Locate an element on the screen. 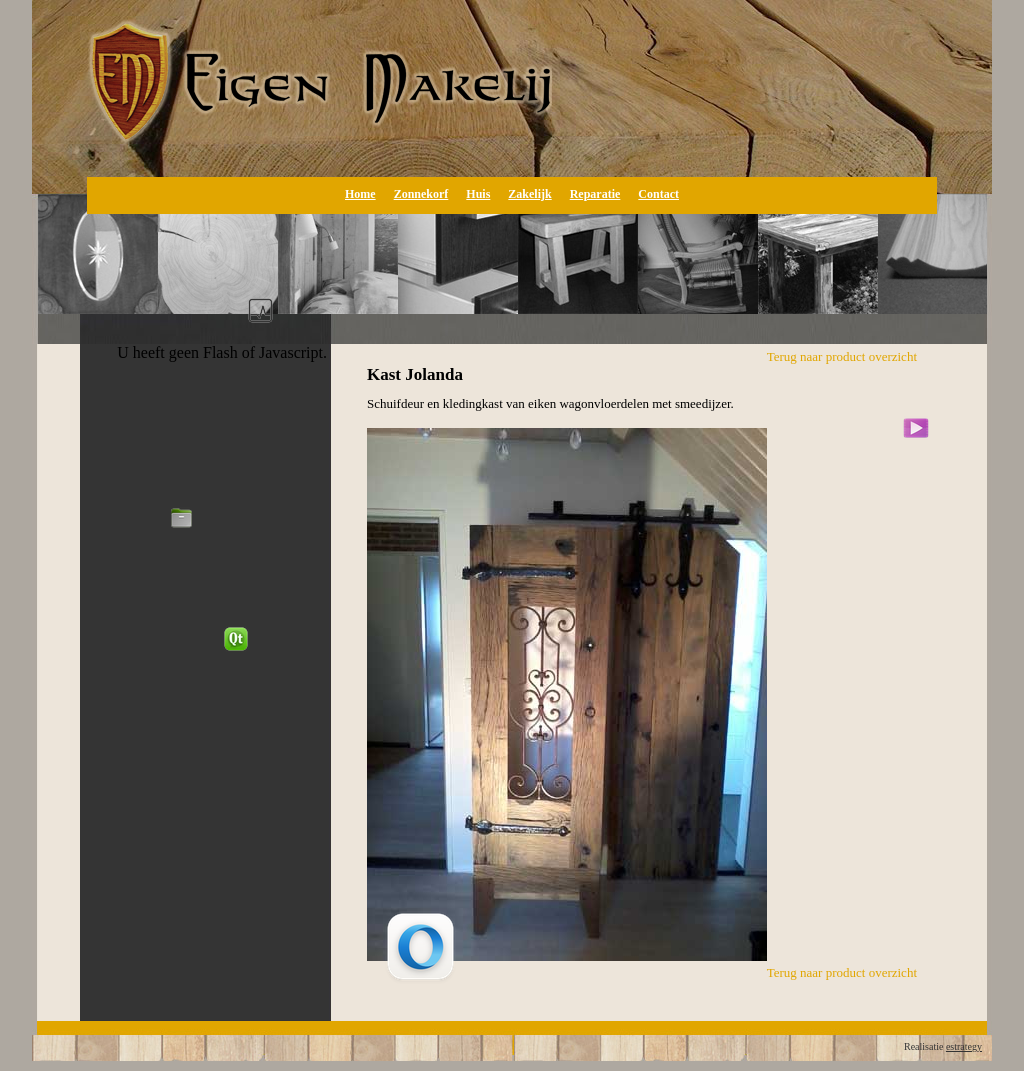 The height and width of the screenshot is (1071, 1024). open system monitor or activity monitor is located at coordinates (260, 310).